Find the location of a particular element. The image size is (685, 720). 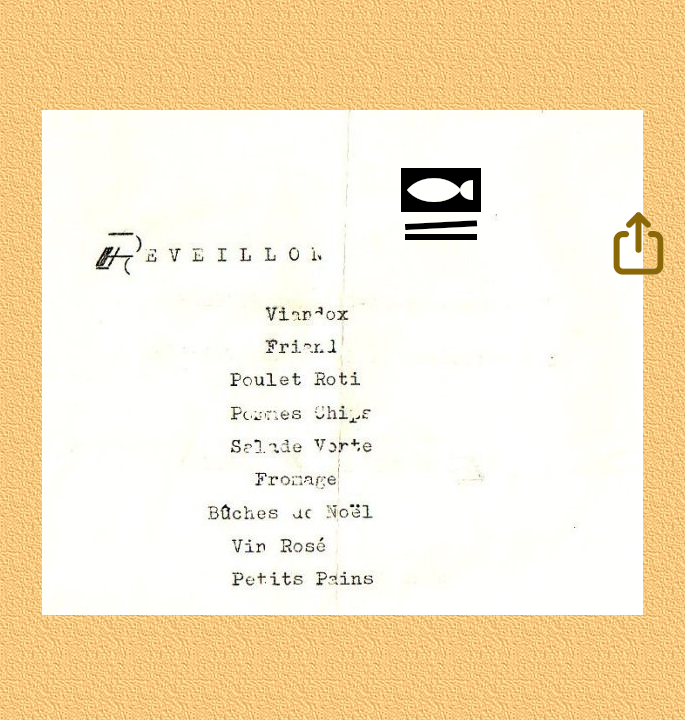

view set meal or food combo options is located at coordinates (441, 204).